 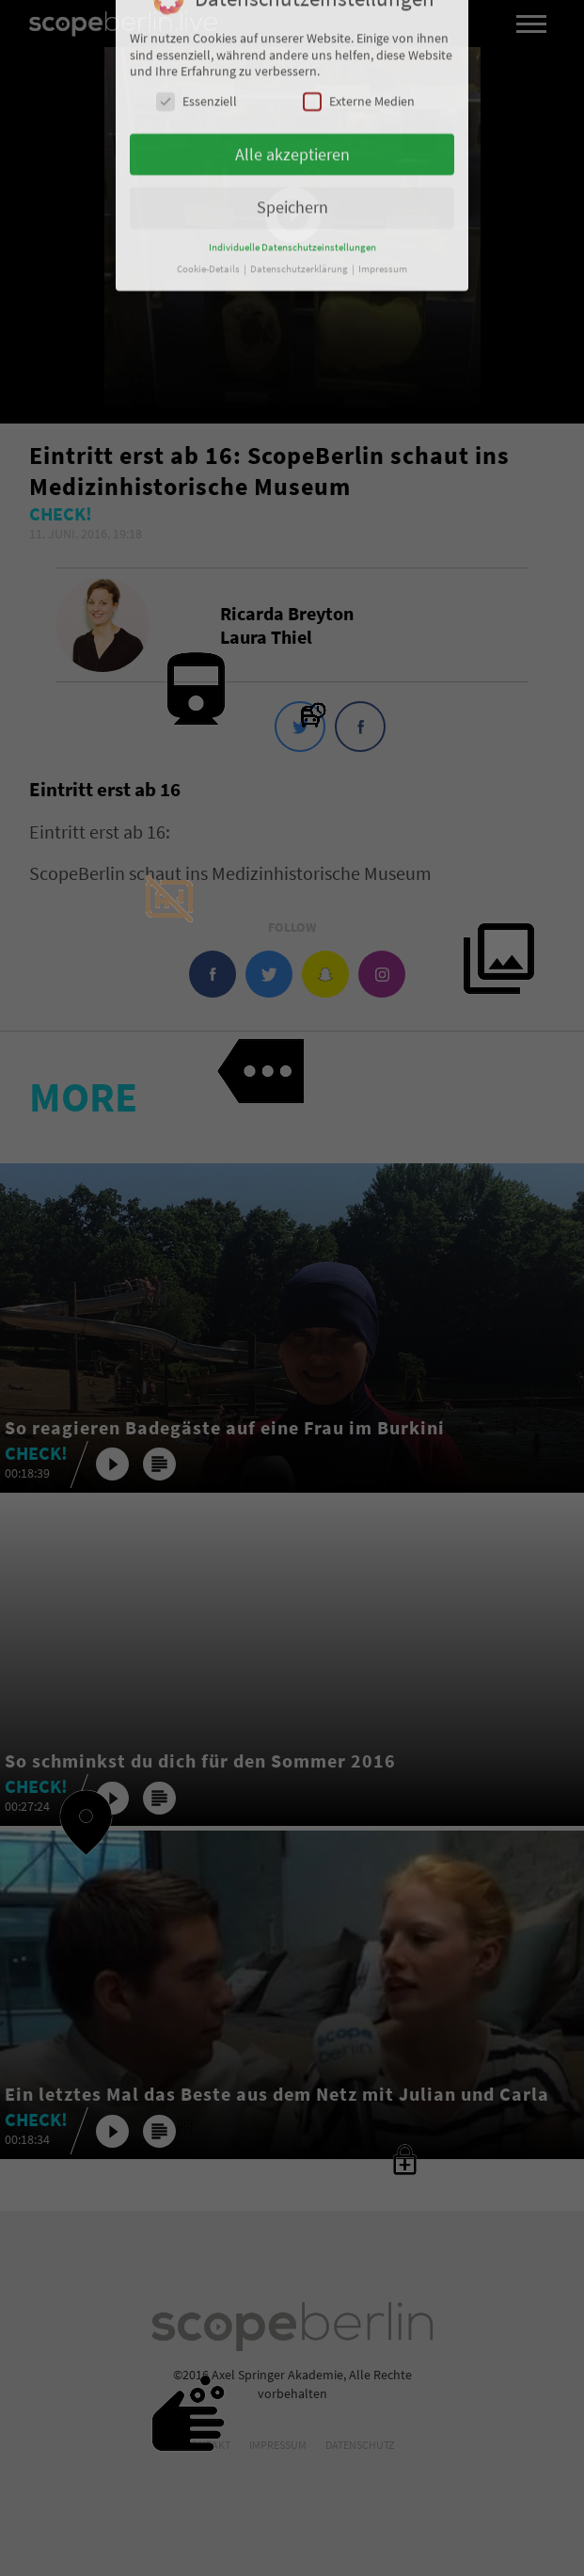 What do you see at coordinates (313, 714) in the screenshot?
I see `view bus or transit departure times` at bounding box center [313, 714].